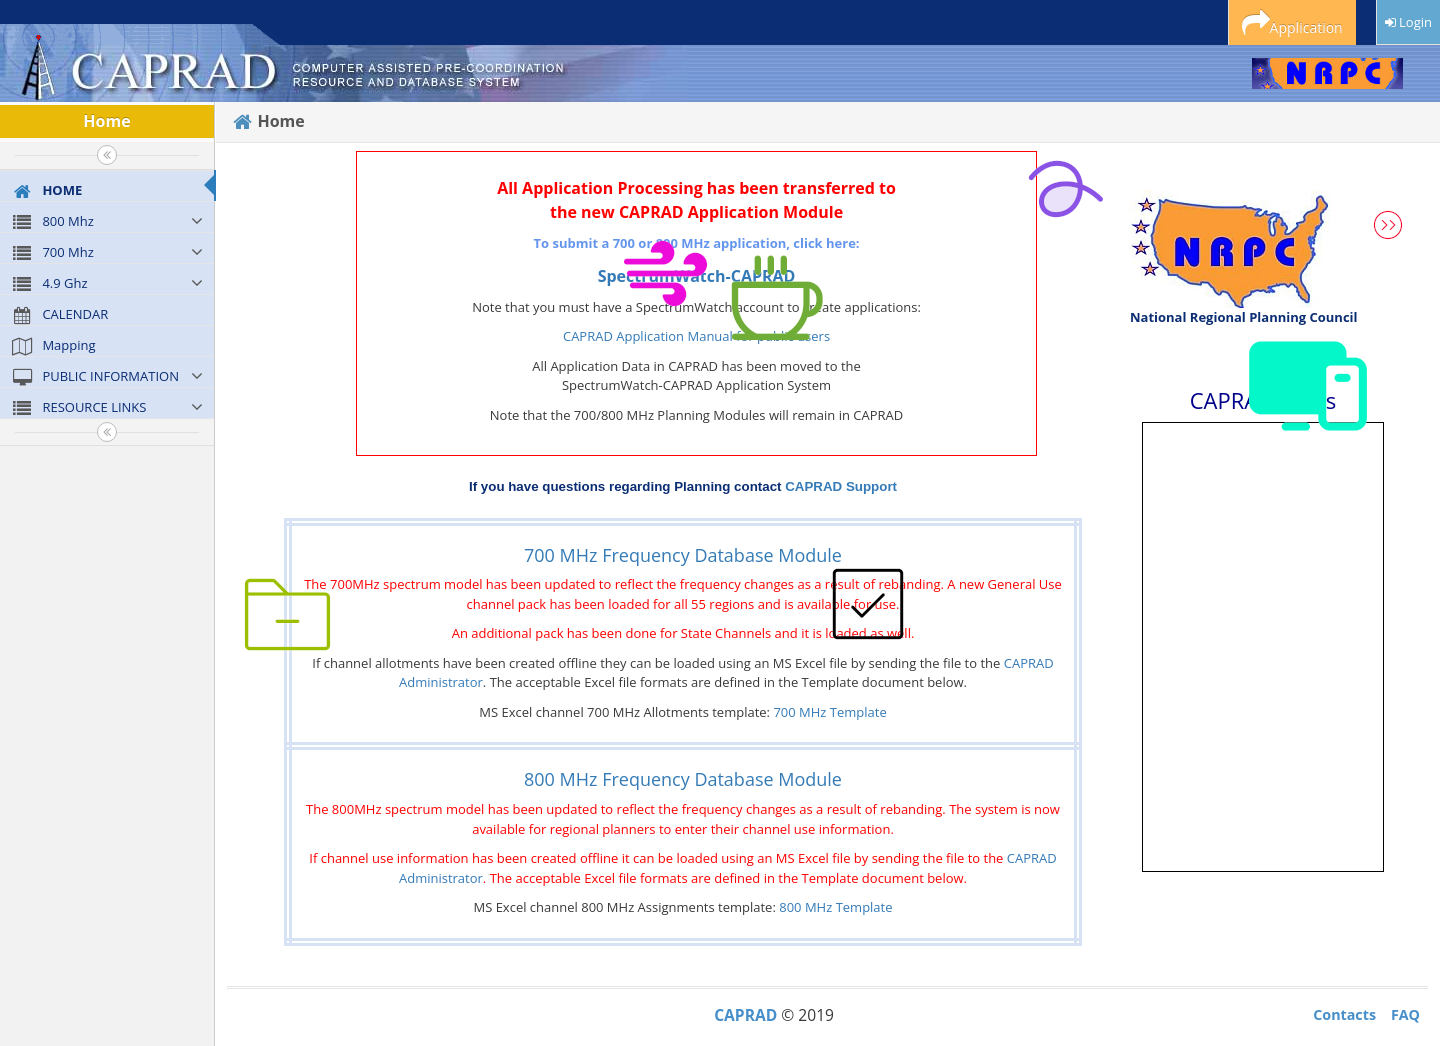 Image resolution: width=1440 pixels, height=1046 pixels. Describe the element at coordinates (774, 301) in the screenshot. I see `find nearby coffee shops` at that location.